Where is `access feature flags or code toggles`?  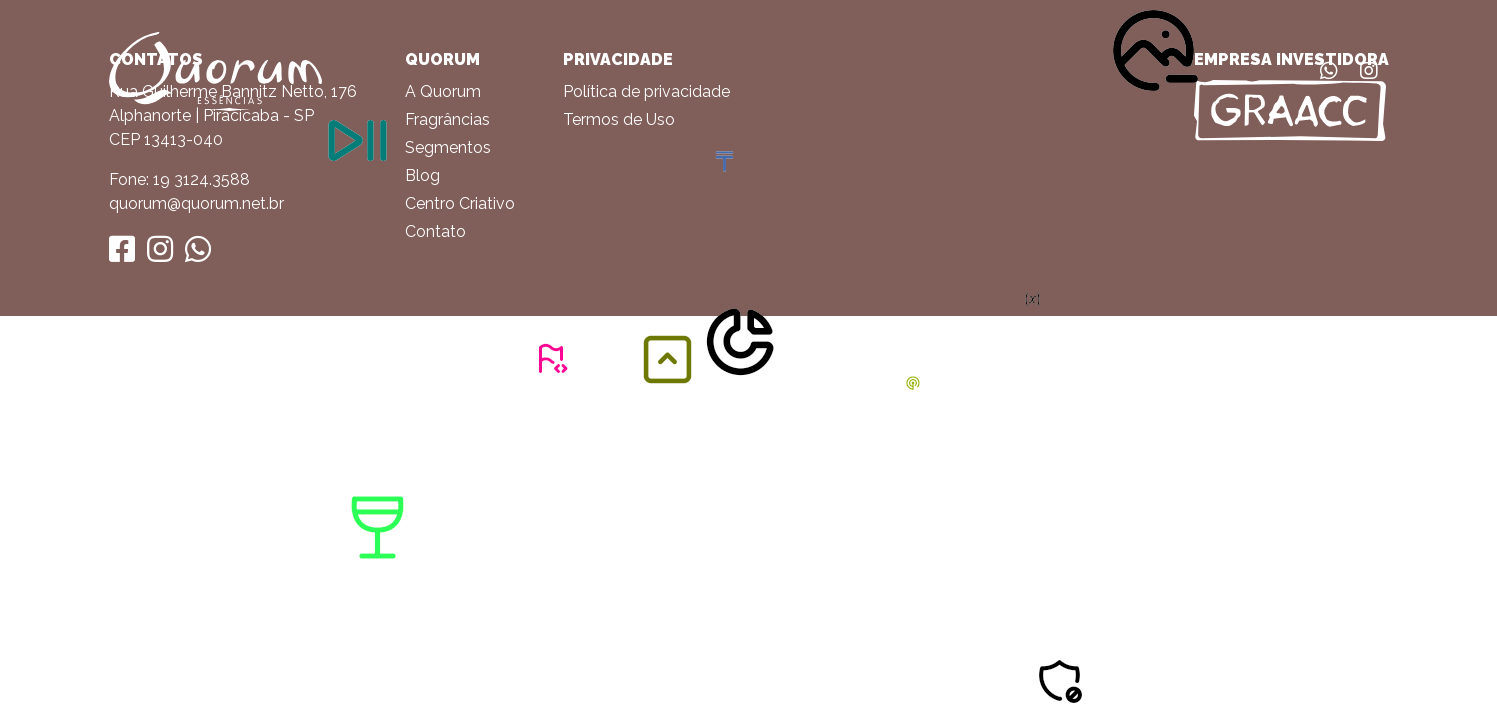 access feature flags or code toggles is located at coordinates (551, 358).